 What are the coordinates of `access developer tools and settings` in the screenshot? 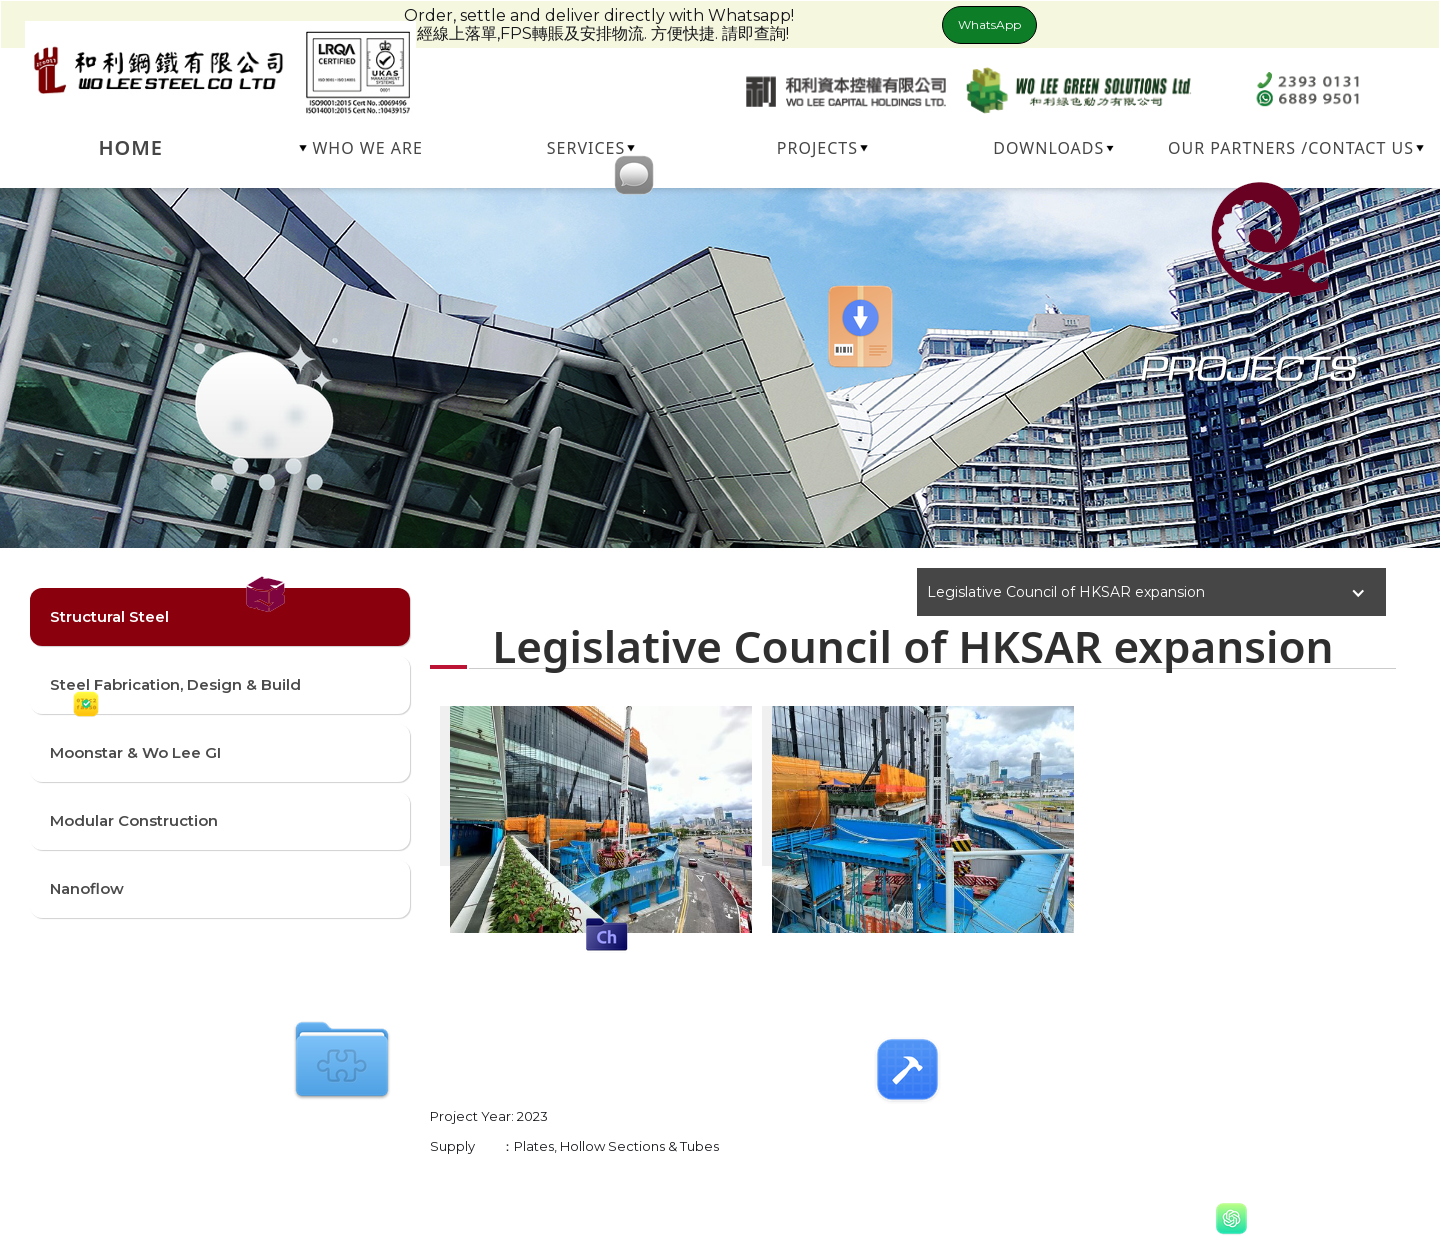 It's located at (907, 1070).